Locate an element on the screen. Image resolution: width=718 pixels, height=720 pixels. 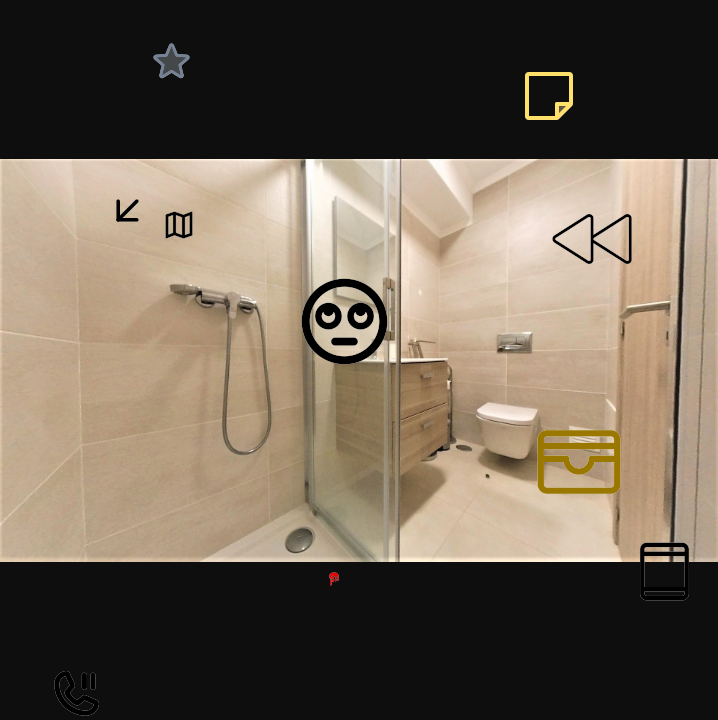
put current call on hold is located at coordinates (77, 692).